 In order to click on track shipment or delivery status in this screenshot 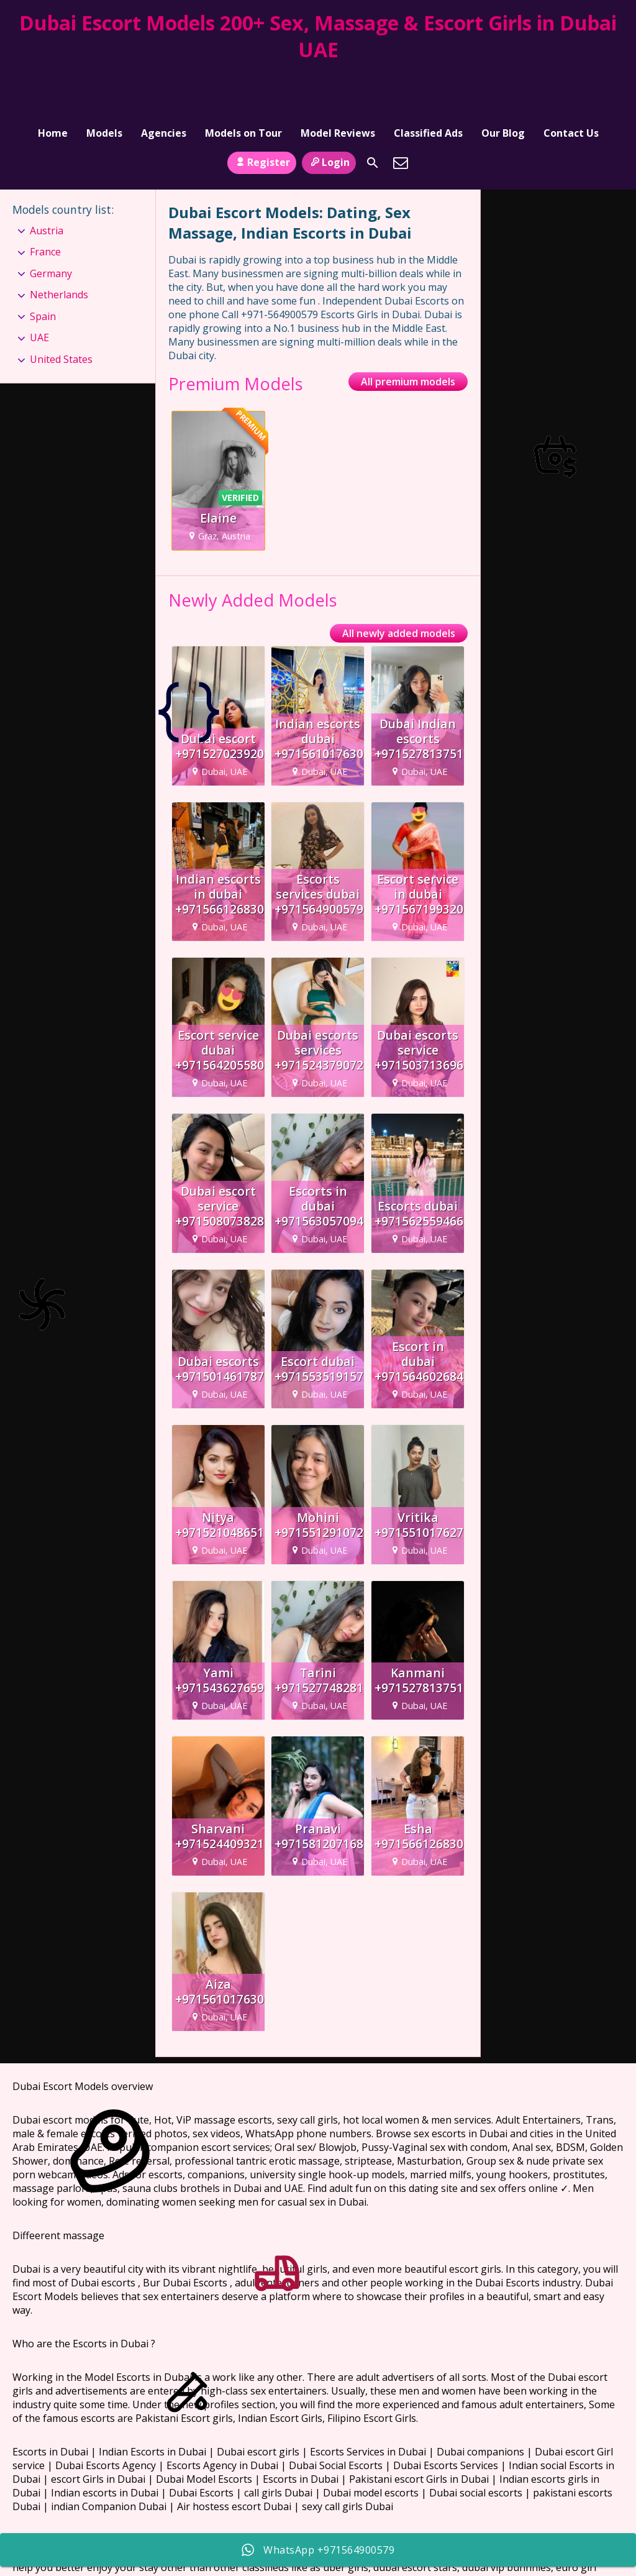, I will do `click(277, 2273)`.